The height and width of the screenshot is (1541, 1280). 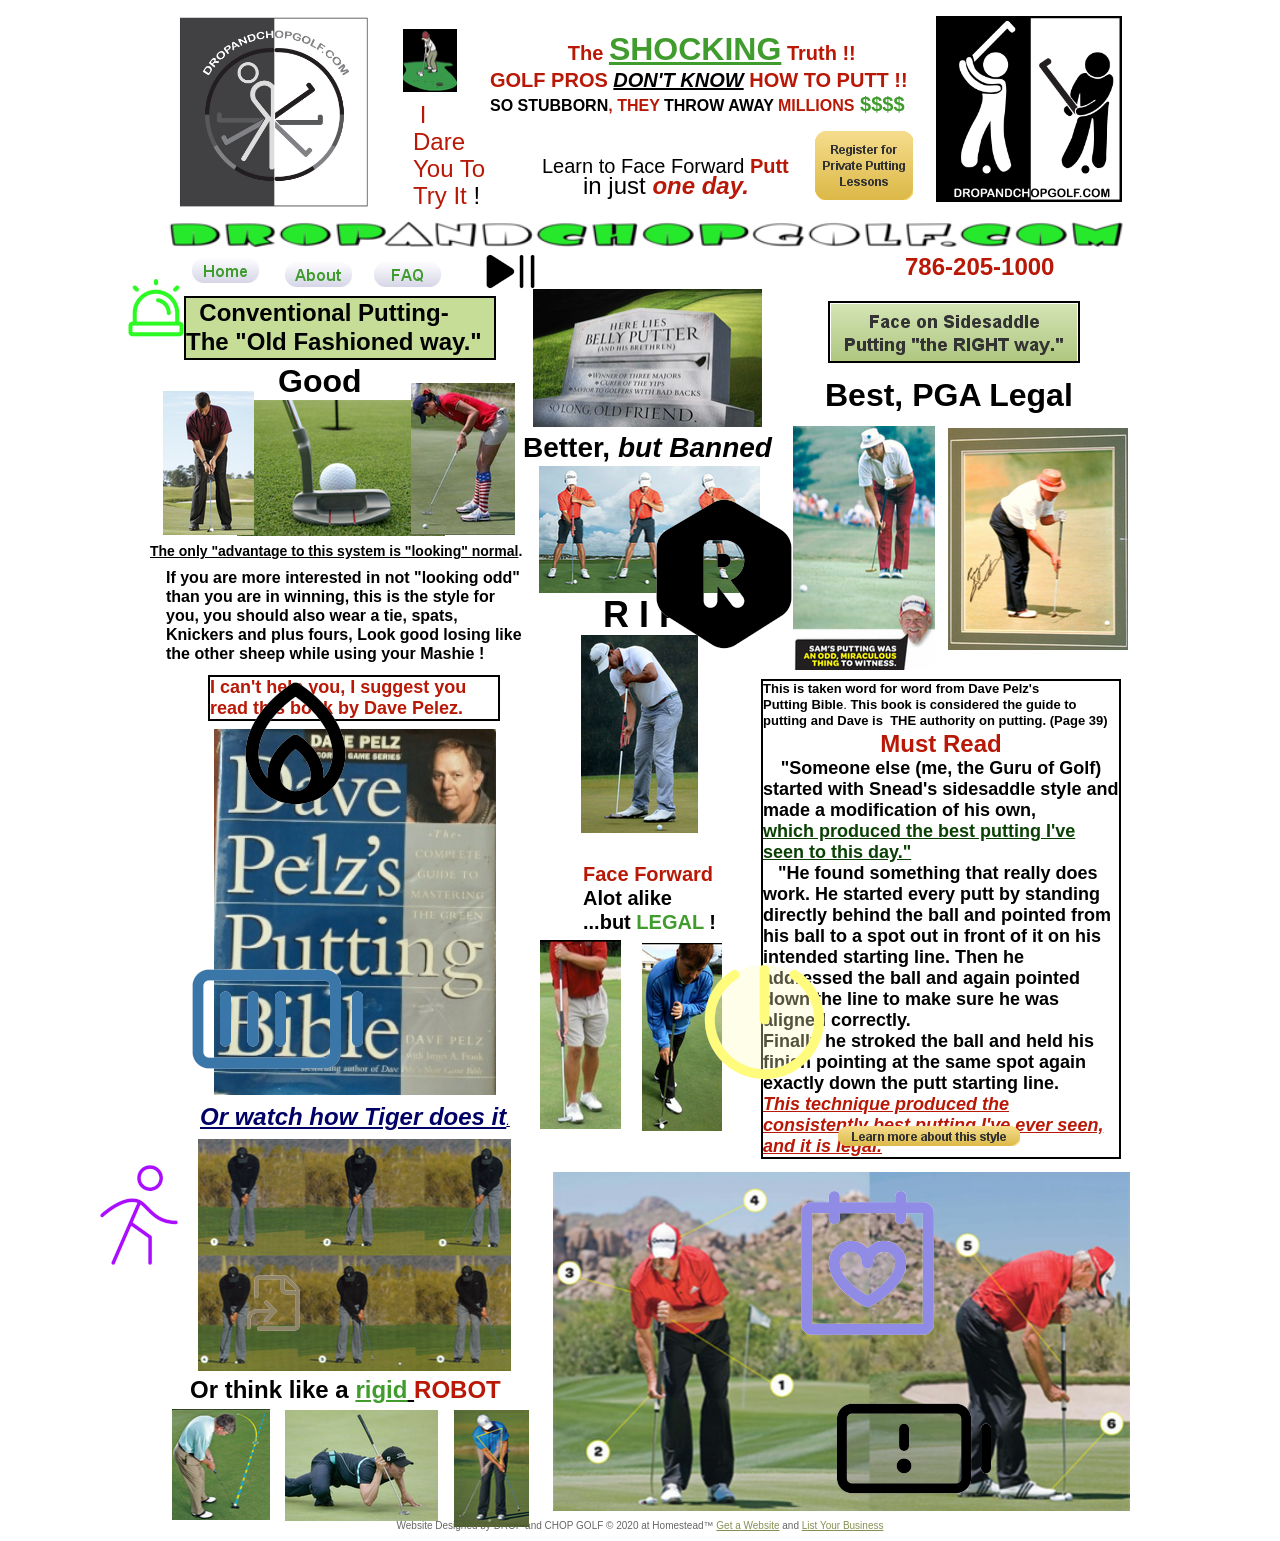 What do you see at coordinates (724, 574) in the screenshot?
I see `indicates a restricted or rated content category` at bounding box center [724, 574].